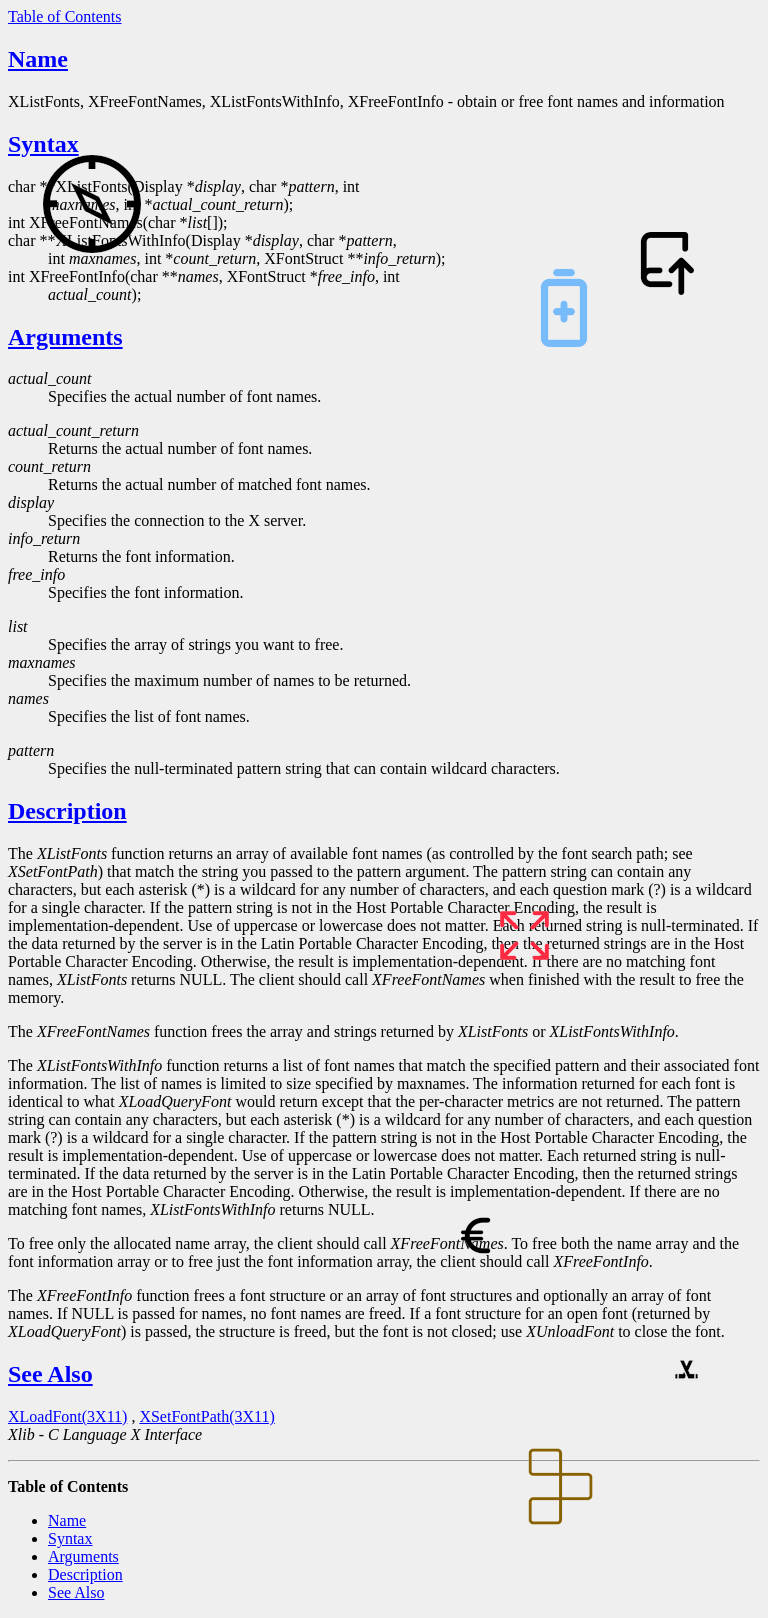 This screenshot has height=1618, width=768. What do you see at coordinates (524, 935) in the screenshot?
I see `expand to fullscreen mode` at bounding box center [524, 935].